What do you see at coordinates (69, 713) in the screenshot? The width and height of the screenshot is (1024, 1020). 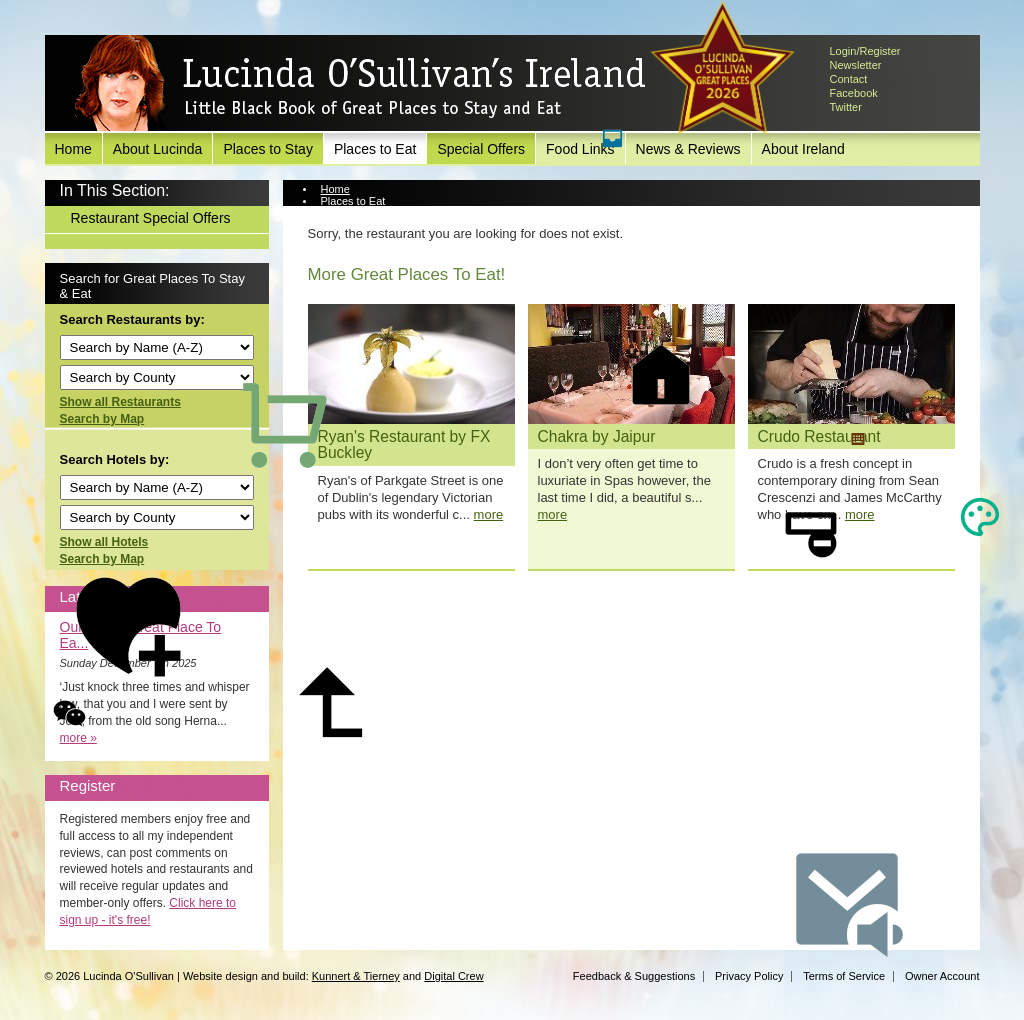 I see `open WeChat messaging app` at bounding box center [69, 713].